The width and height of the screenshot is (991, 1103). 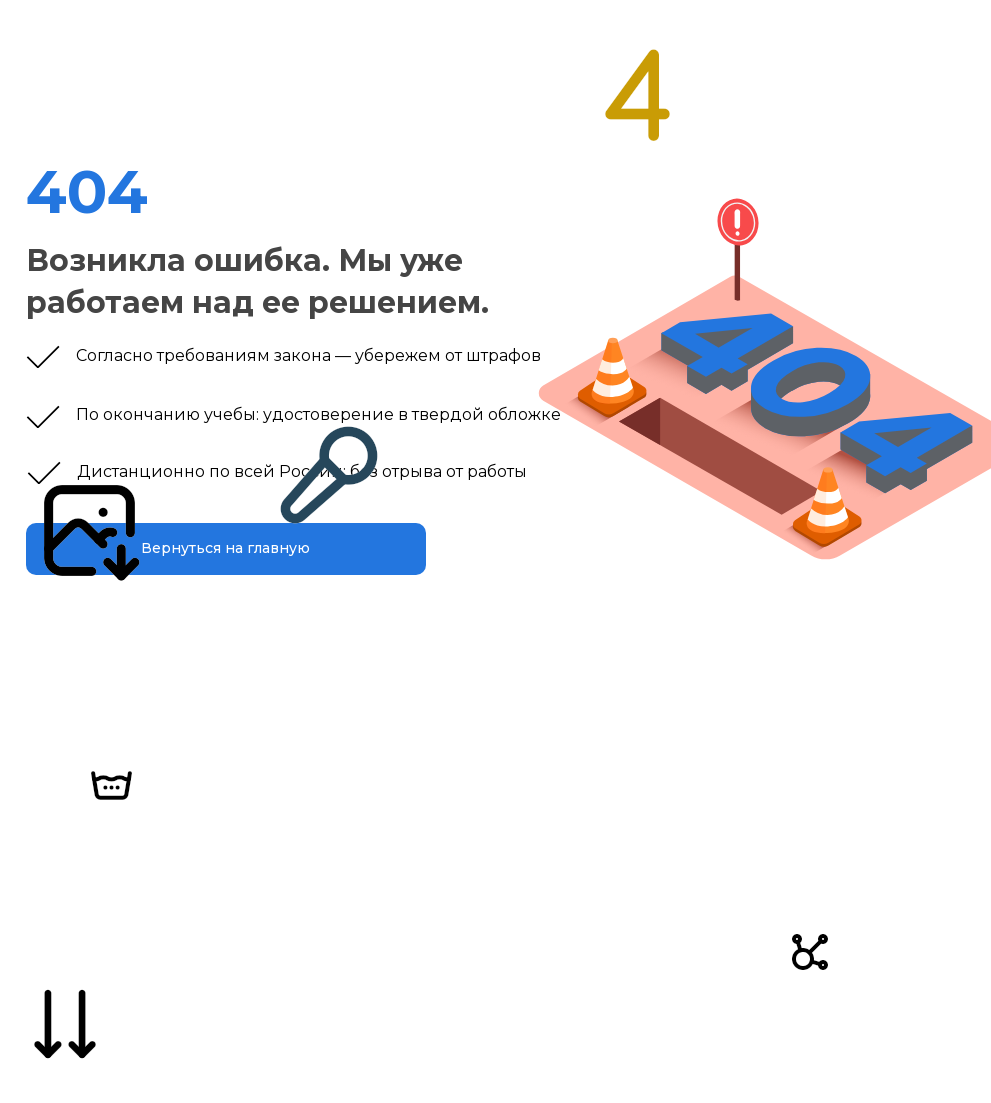 I want to click on indicates step 4 in a multi-step process, so click(x=637, y=92).